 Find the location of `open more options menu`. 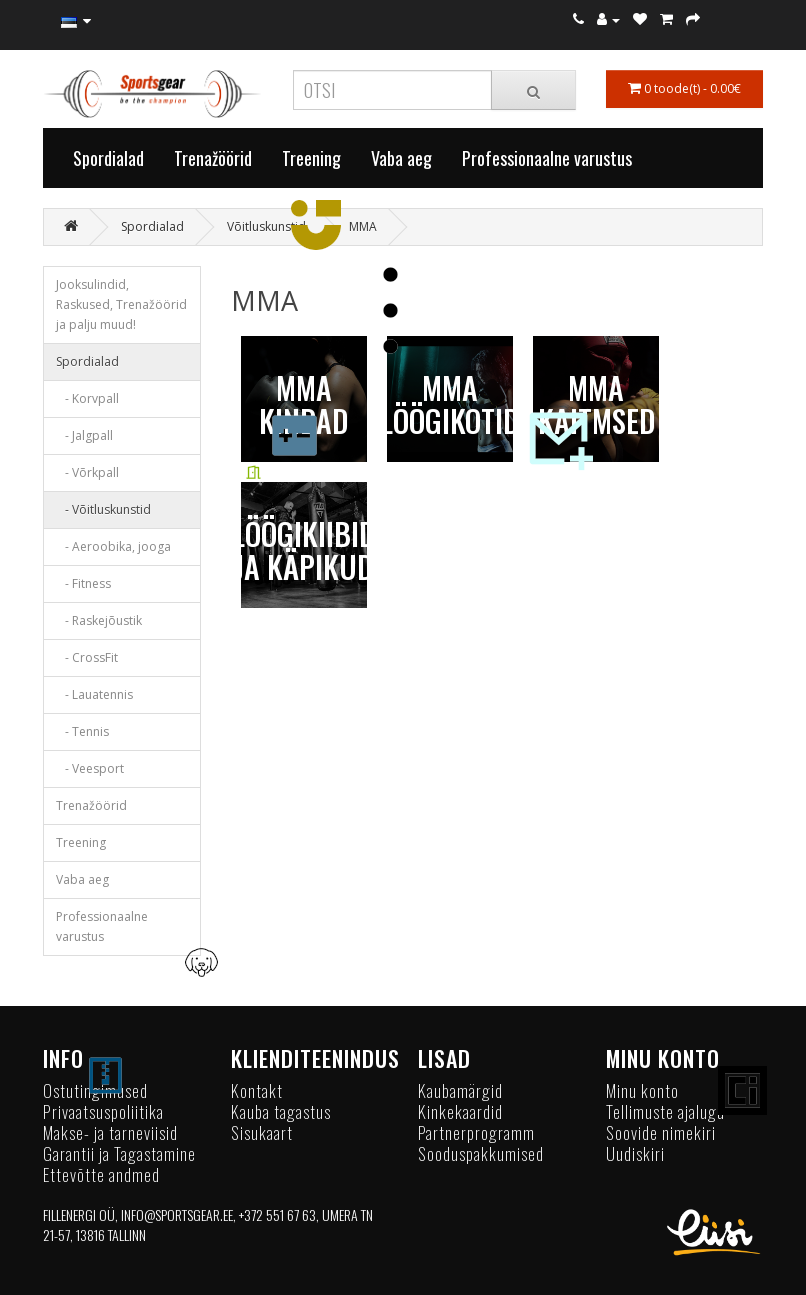

open more options menu is located at coordinates (390, 310).